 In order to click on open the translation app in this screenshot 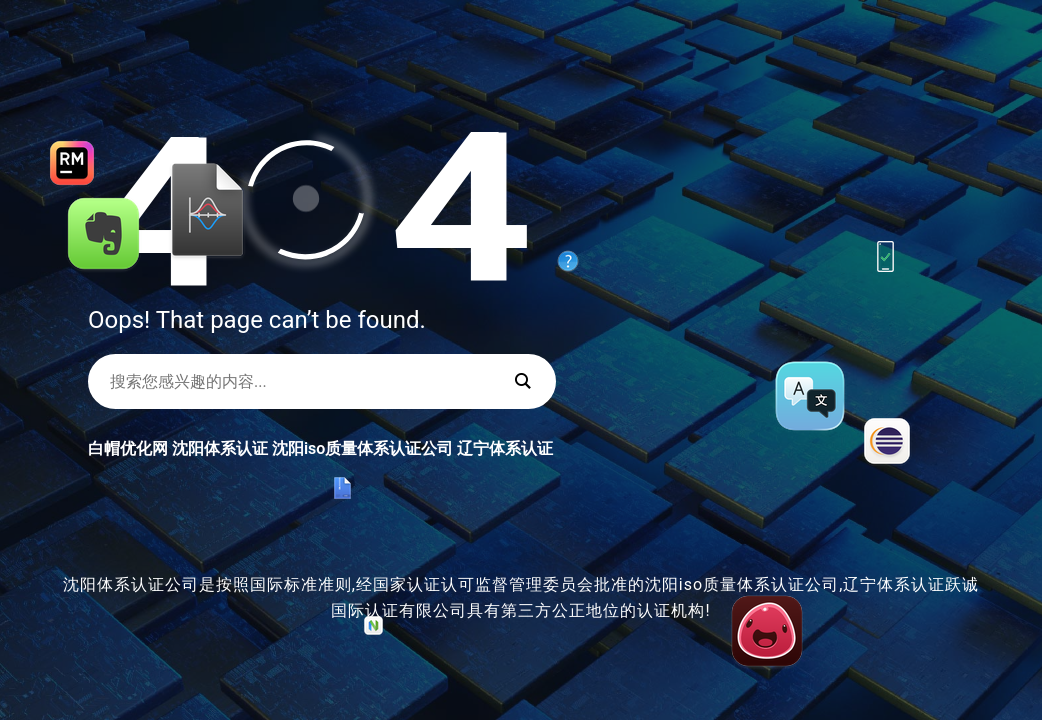, I will do `click(810, 396)`.